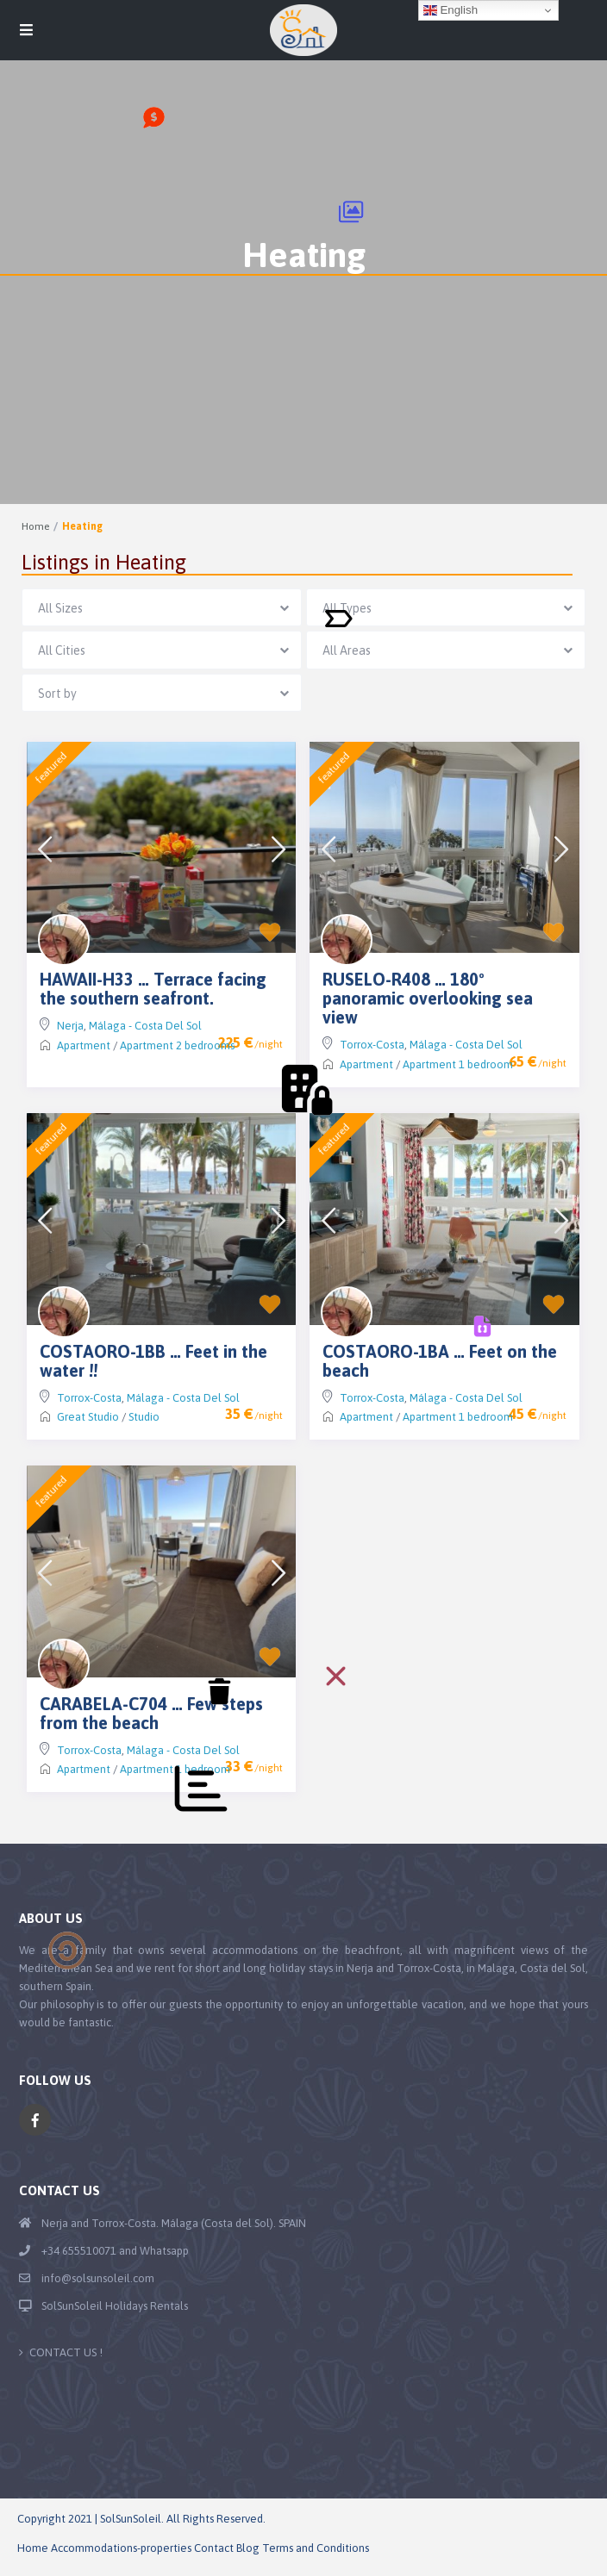  I want to click on view photo gallery, so click(352, 211).